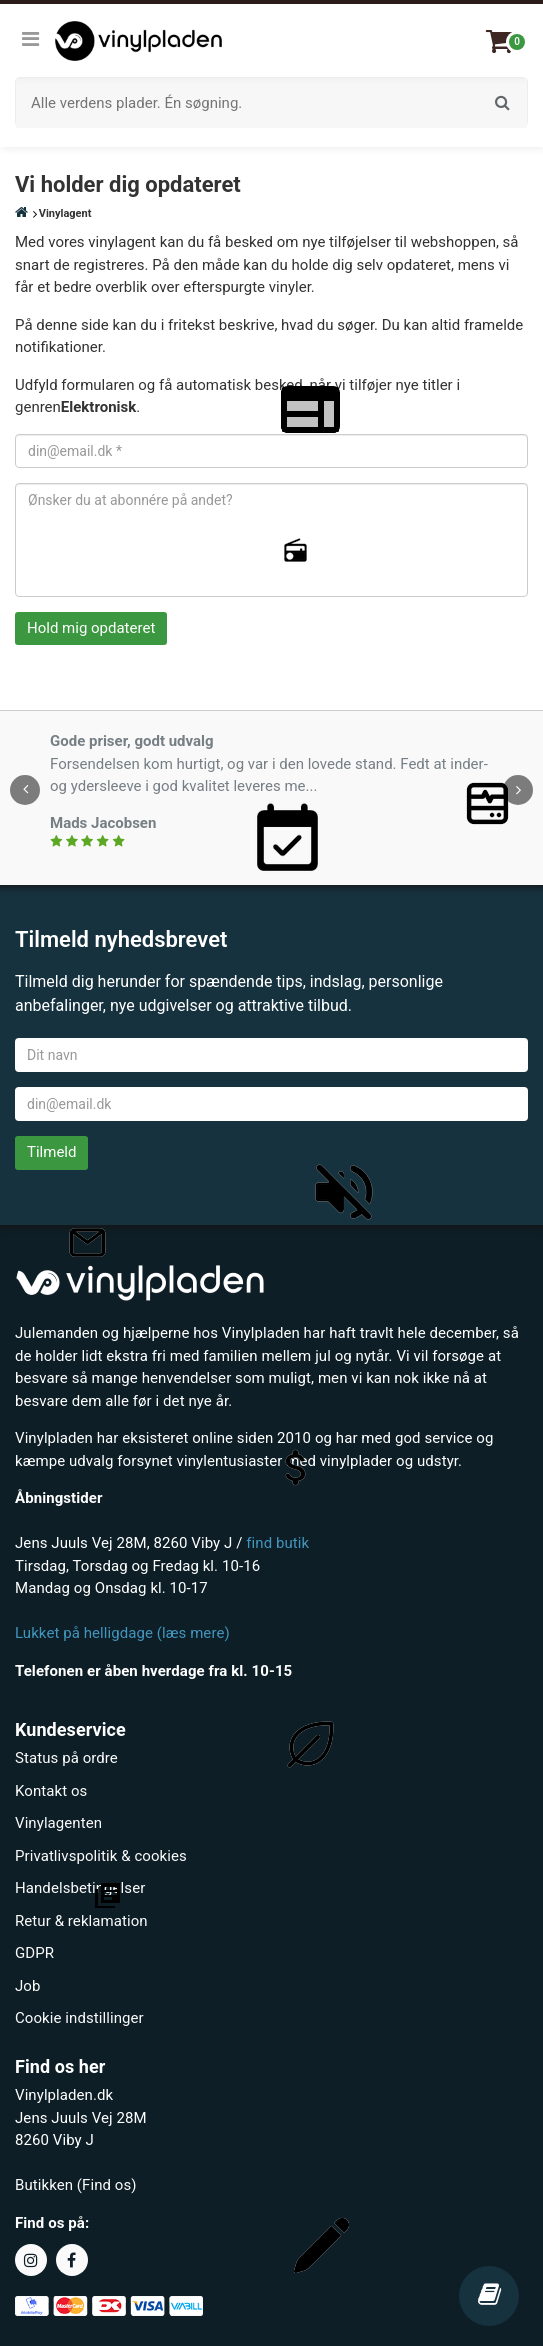 The image size is (543, 2346). I want to click on open web browser, so click(310, 409).